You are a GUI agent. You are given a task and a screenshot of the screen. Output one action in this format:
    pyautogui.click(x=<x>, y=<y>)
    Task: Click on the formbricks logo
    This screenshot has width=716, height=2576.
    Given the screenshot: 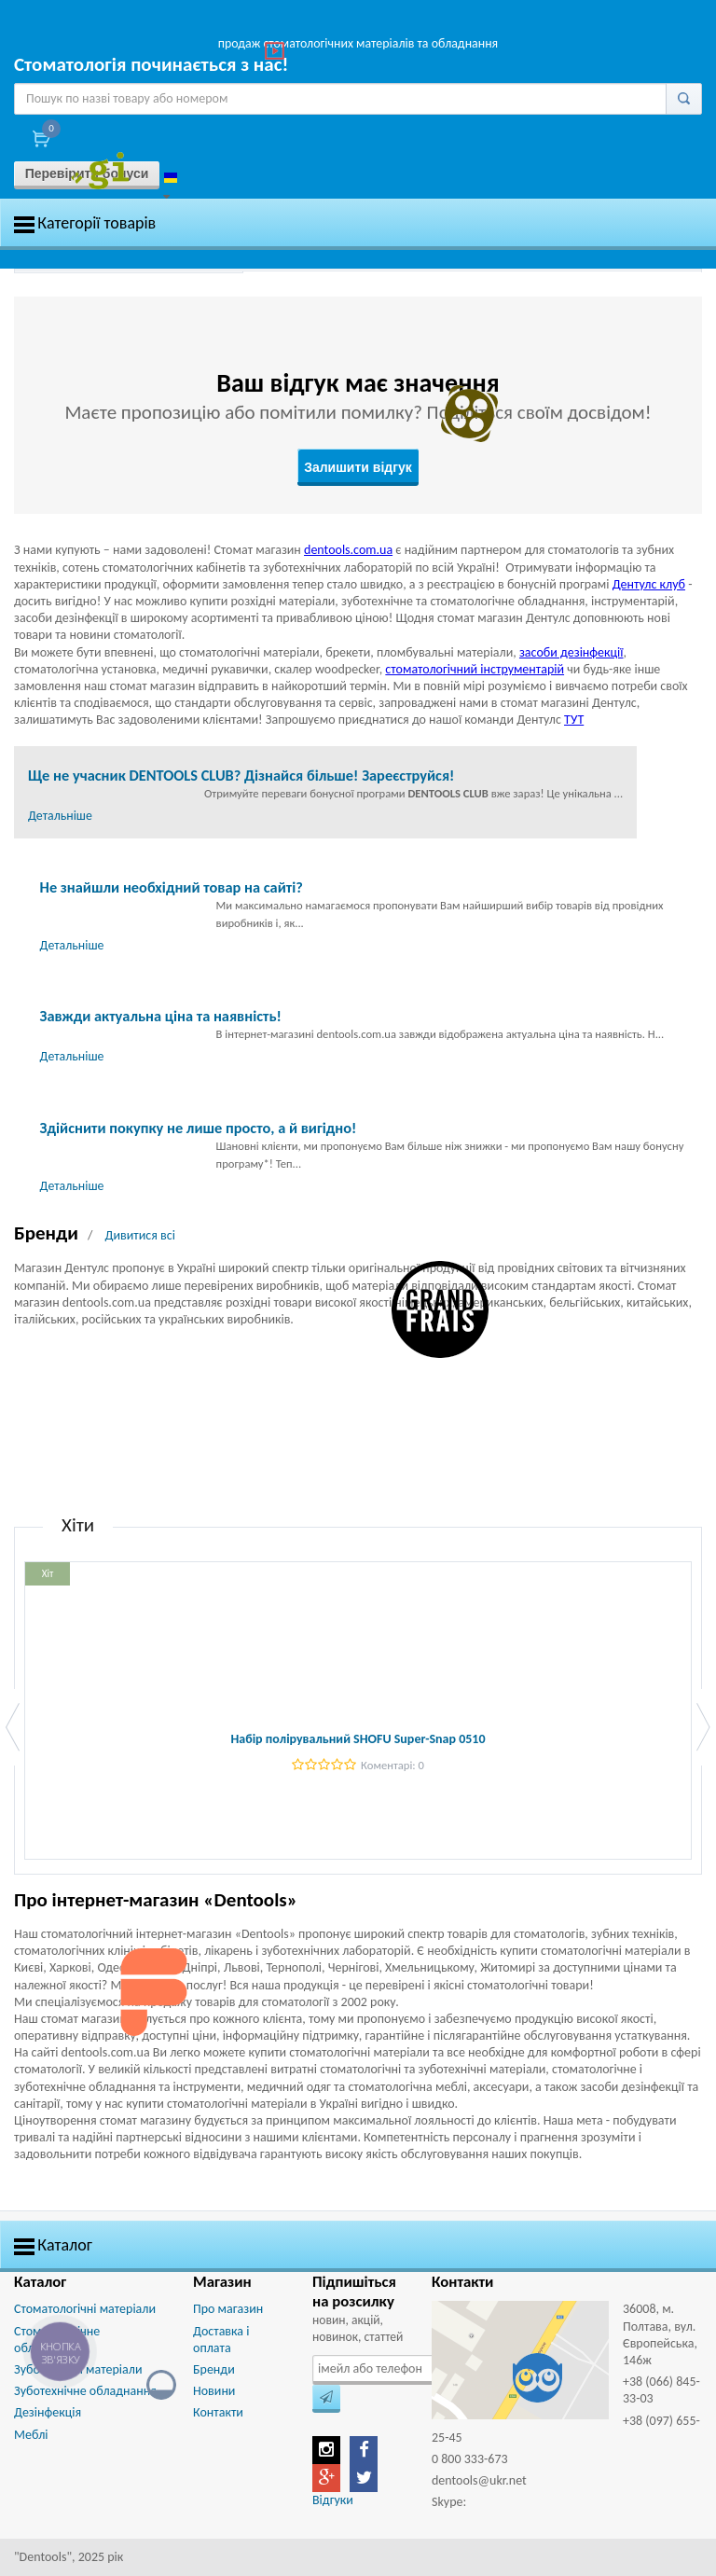 What is the action you would take?
    pyautogui.click(x=154, y=1992)
    